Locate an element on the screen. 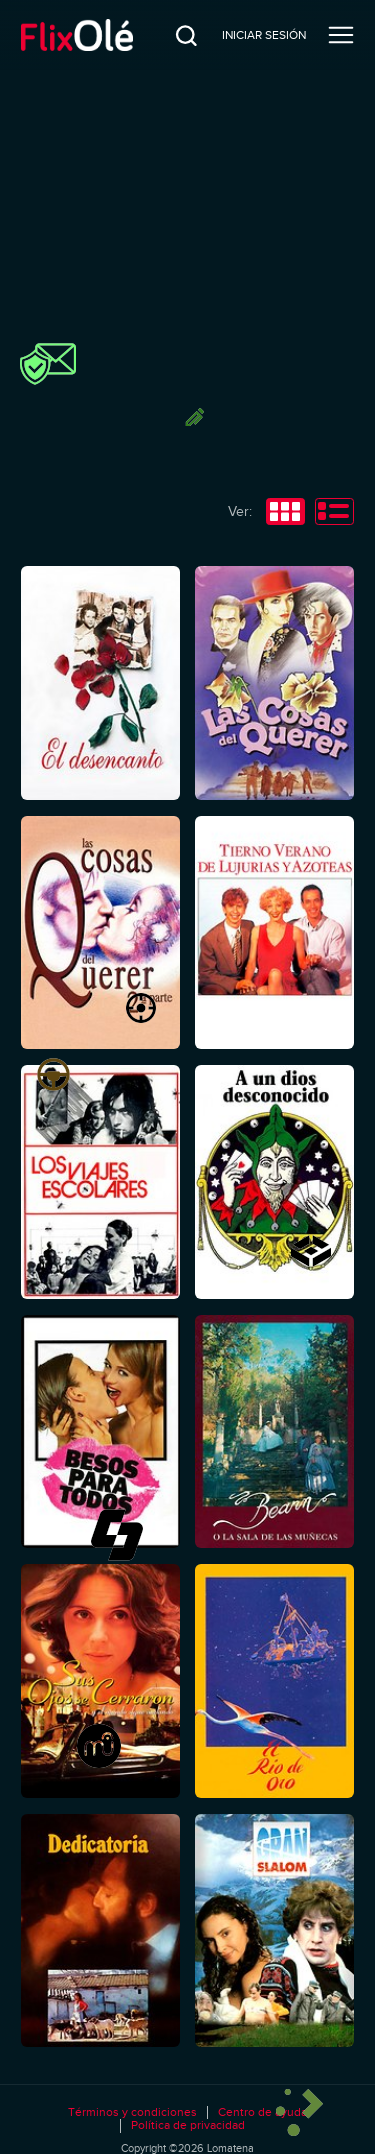  KDE Plasma desktop environment logo is located at coordinates (299, 2112).